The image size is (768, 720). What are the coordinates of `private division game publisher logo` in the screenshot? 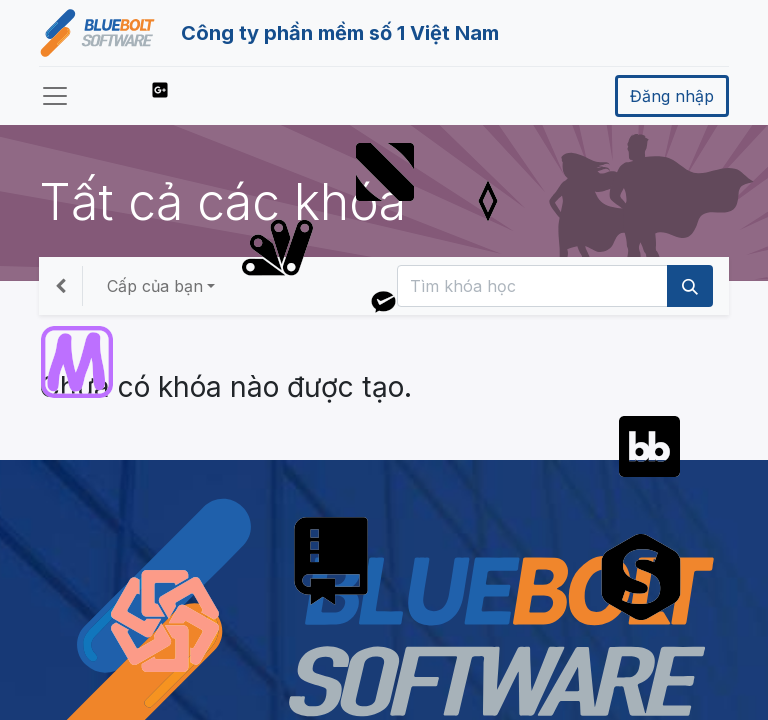 It's located at (488, 201).